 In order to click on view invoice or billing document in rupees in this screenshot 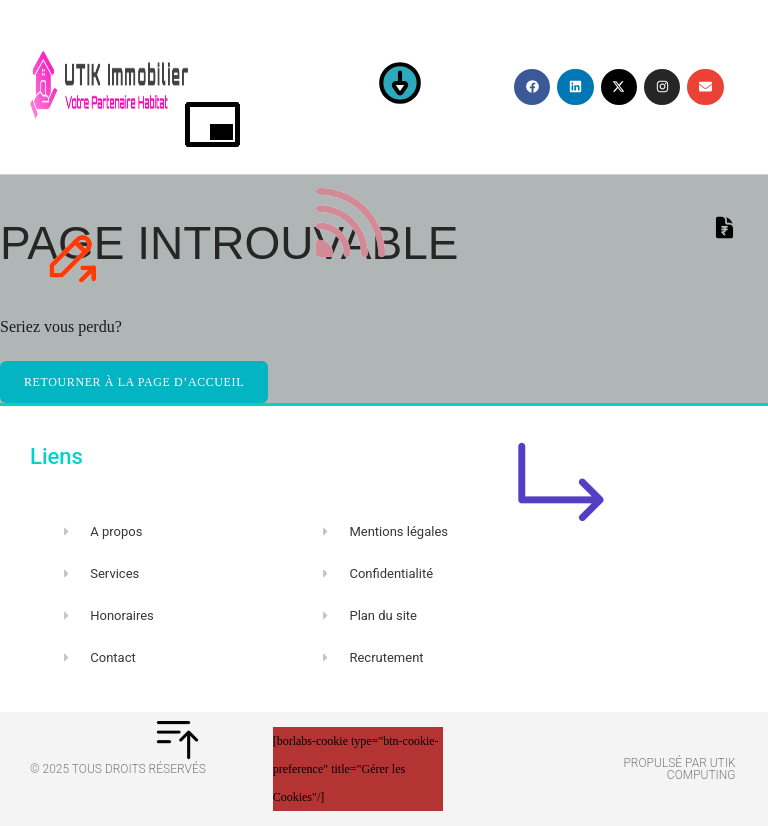, I will do `click(724, 227)`.